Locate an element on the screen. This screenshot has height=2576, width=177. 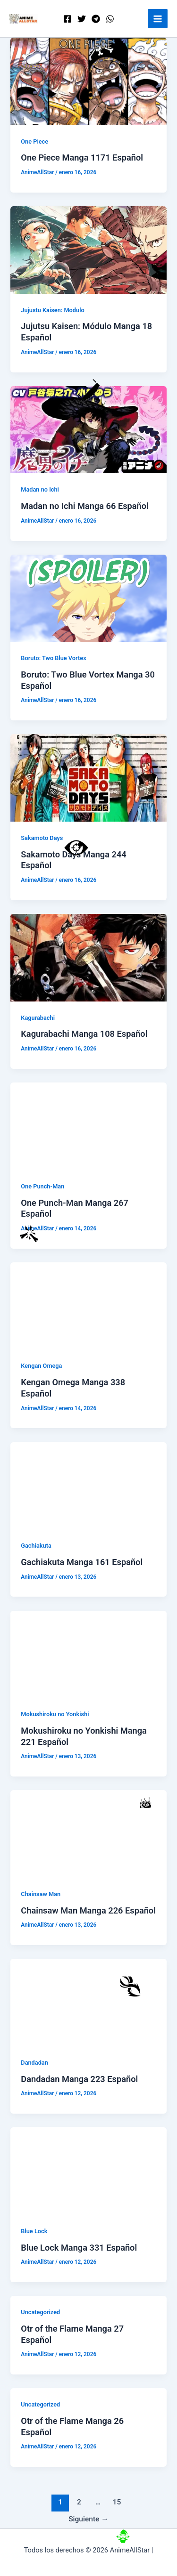
indicates a fracture or bone injury in a health app is located at coordinates (29, 1233).